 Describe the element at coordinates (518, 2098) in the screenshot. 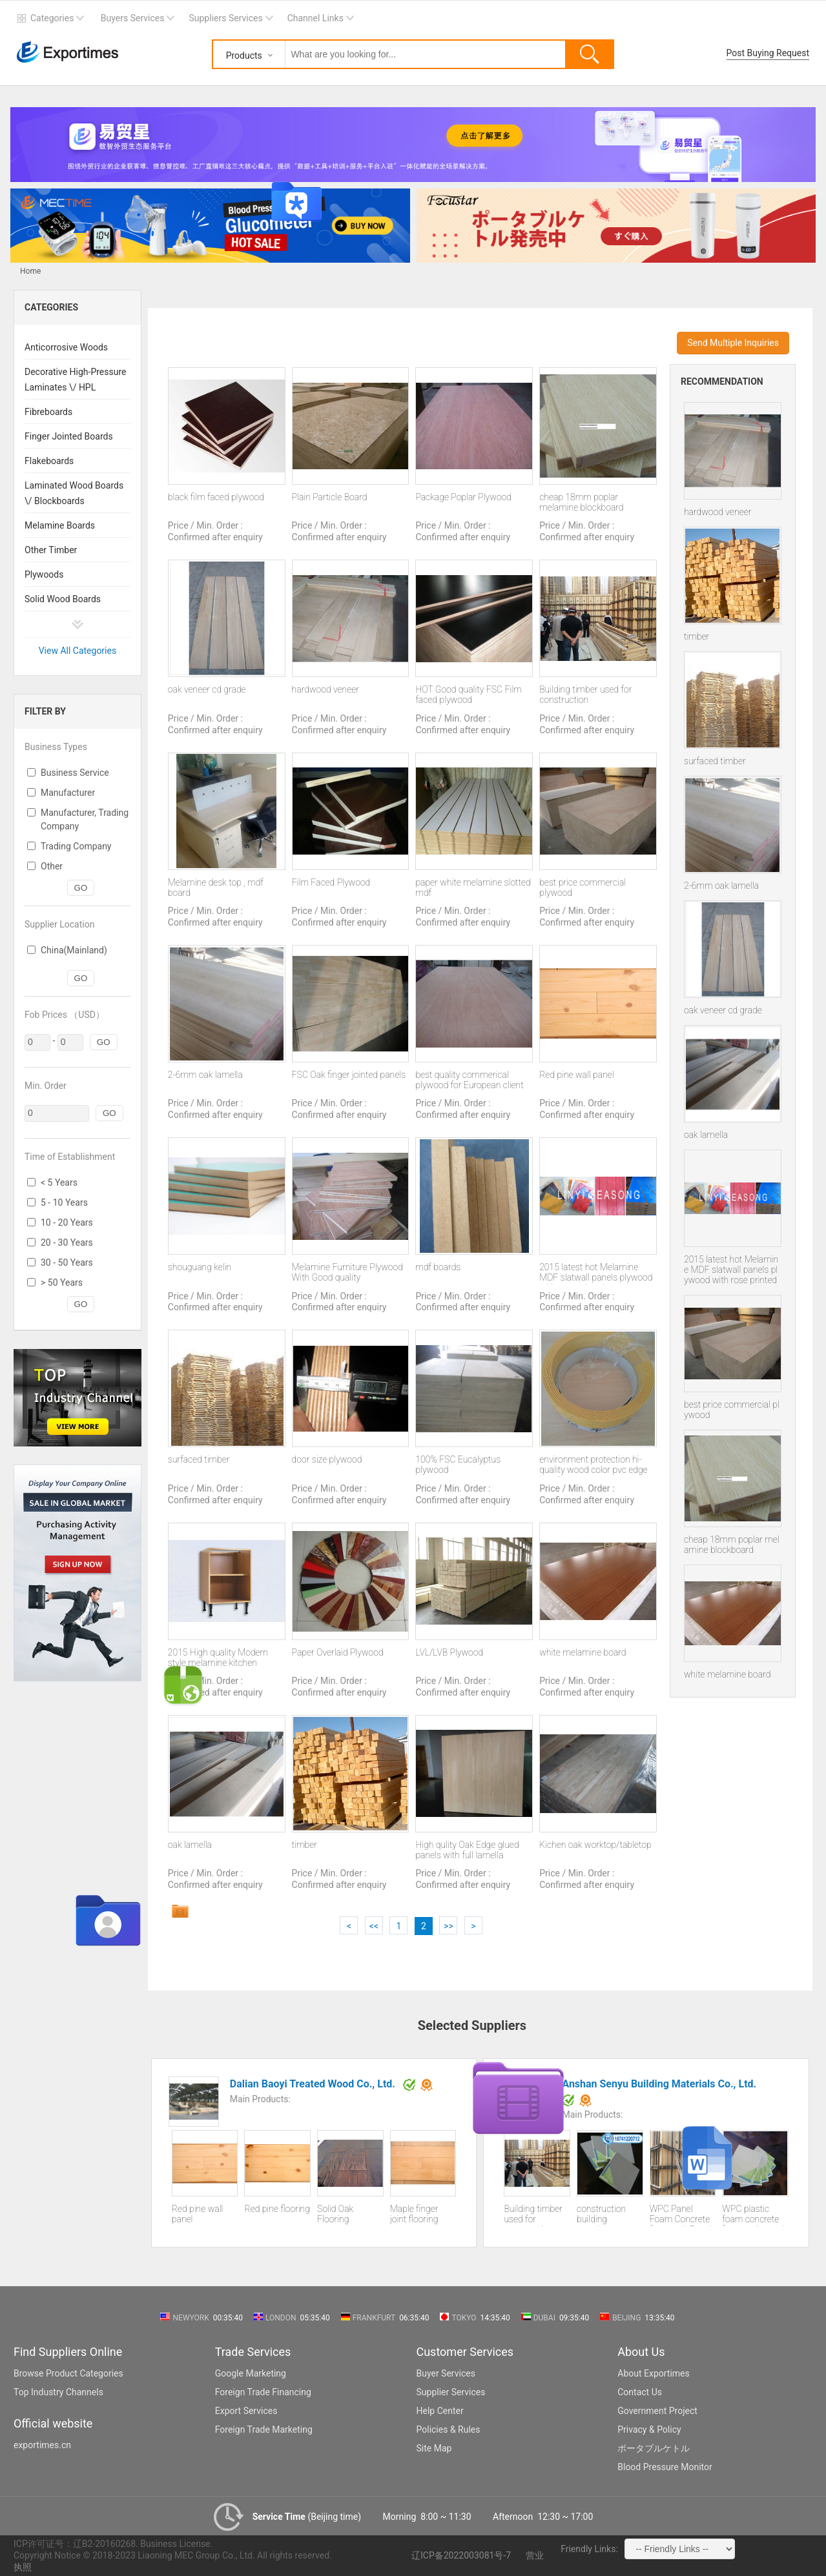

I see `open your videos folder` at that location.